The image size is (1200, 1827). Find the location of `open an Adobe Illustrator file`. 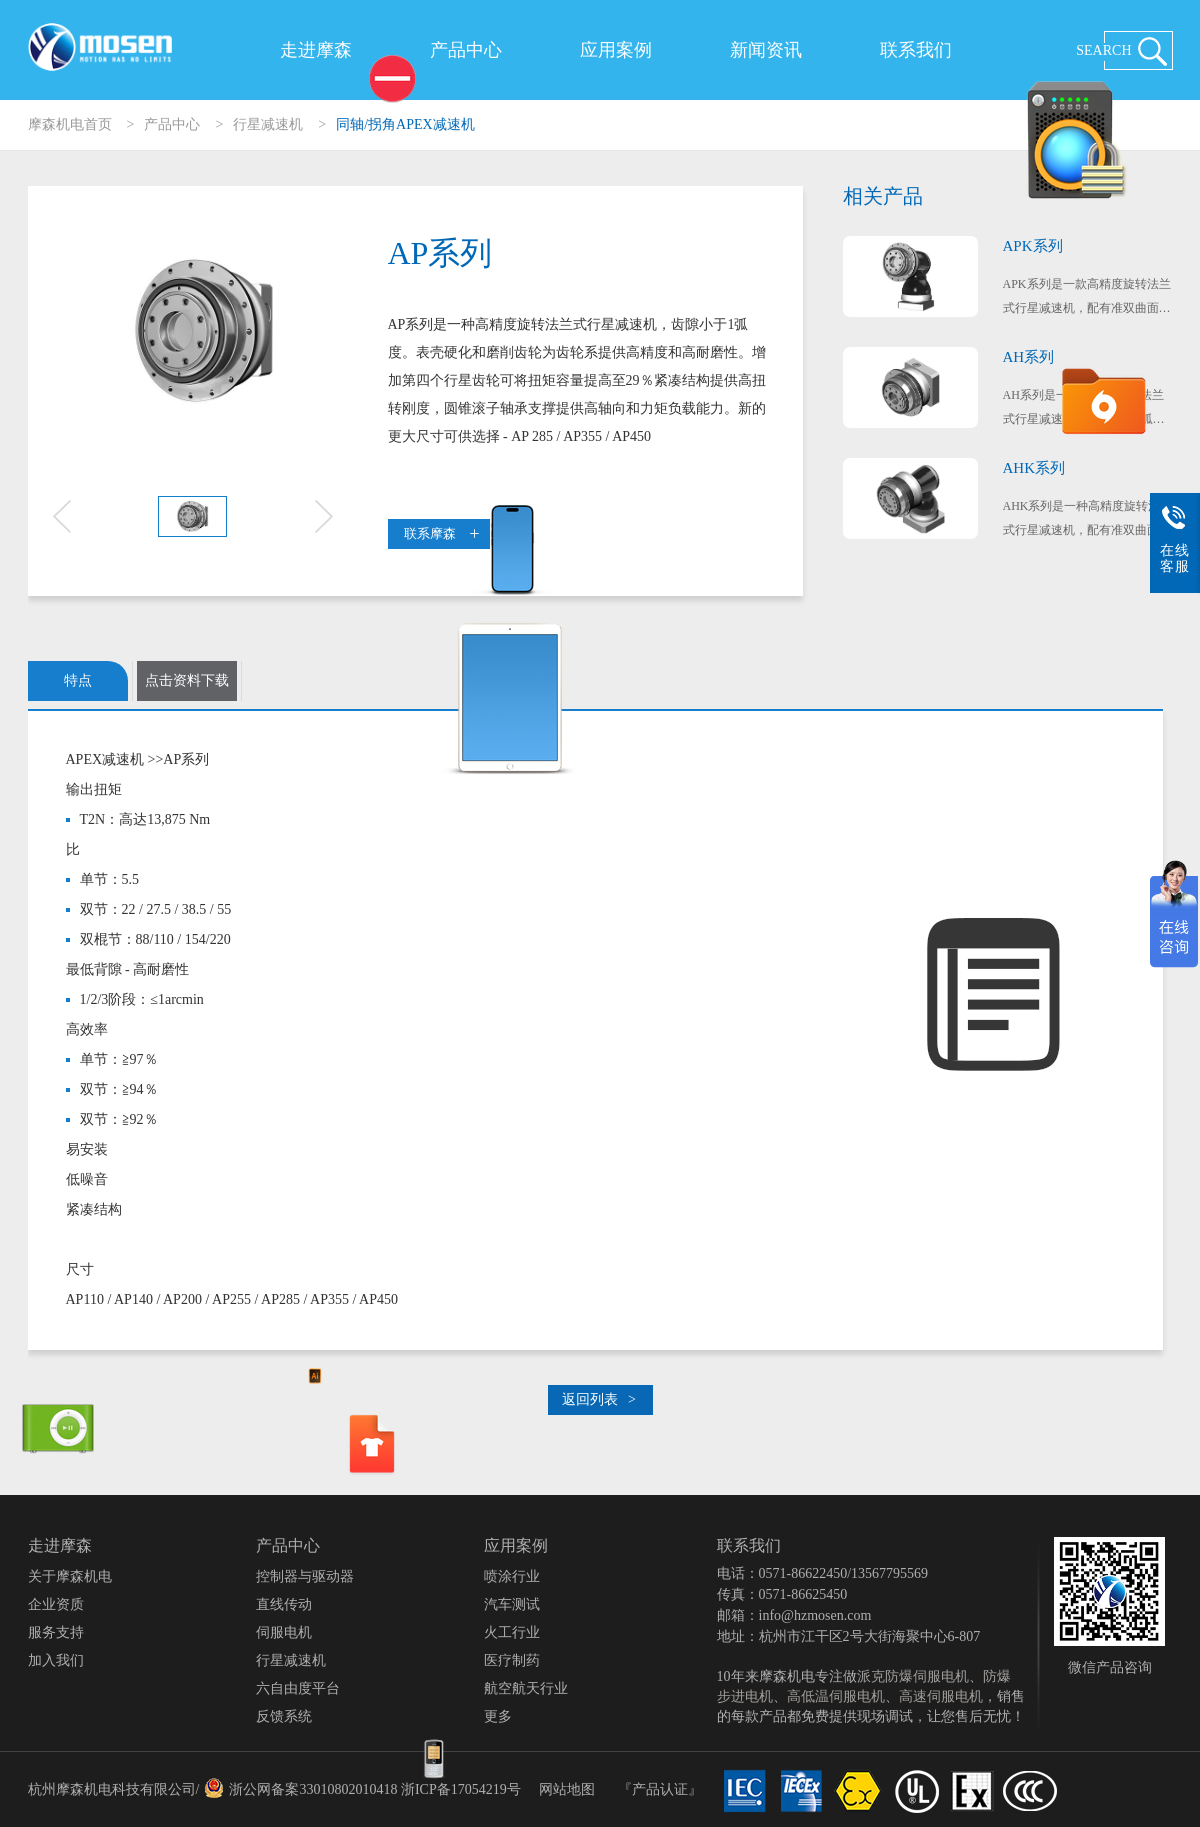

open an Adobe Illustrator file is located at coordinates (315, 1376).